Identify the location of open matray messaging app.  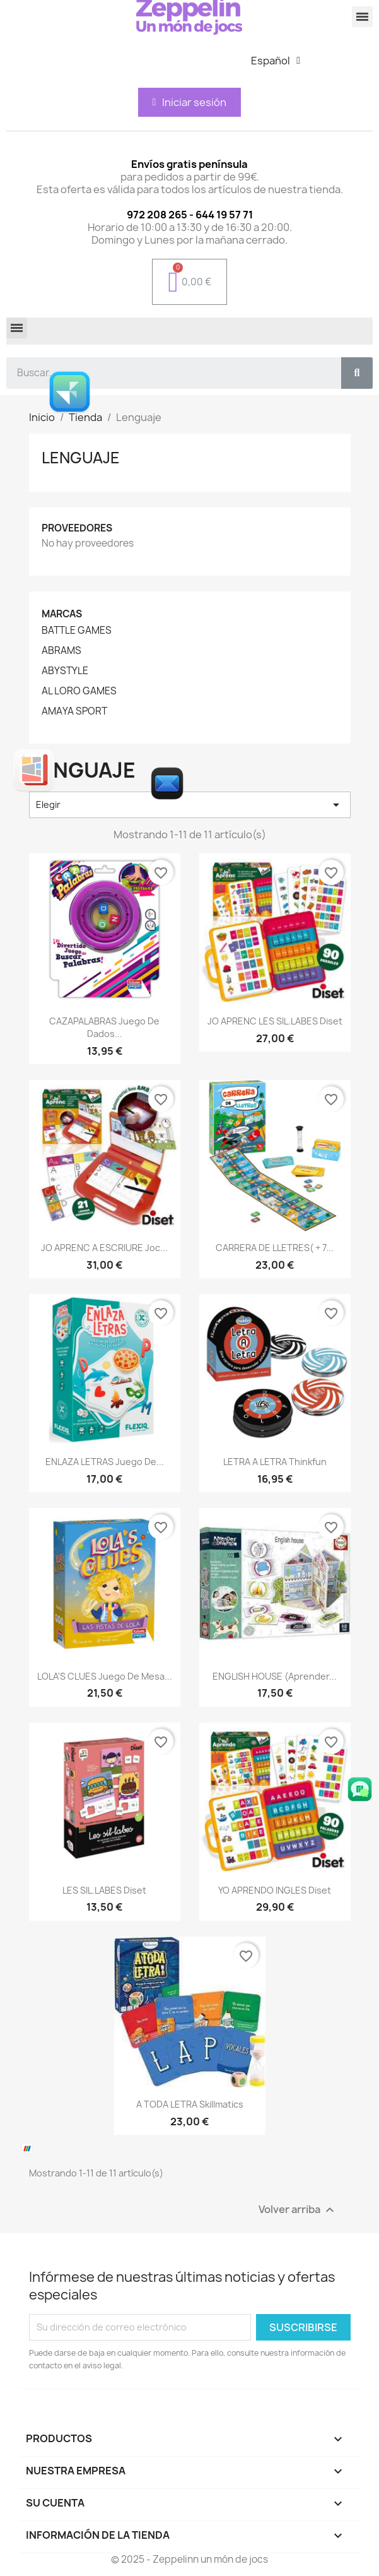
(359, 1789).